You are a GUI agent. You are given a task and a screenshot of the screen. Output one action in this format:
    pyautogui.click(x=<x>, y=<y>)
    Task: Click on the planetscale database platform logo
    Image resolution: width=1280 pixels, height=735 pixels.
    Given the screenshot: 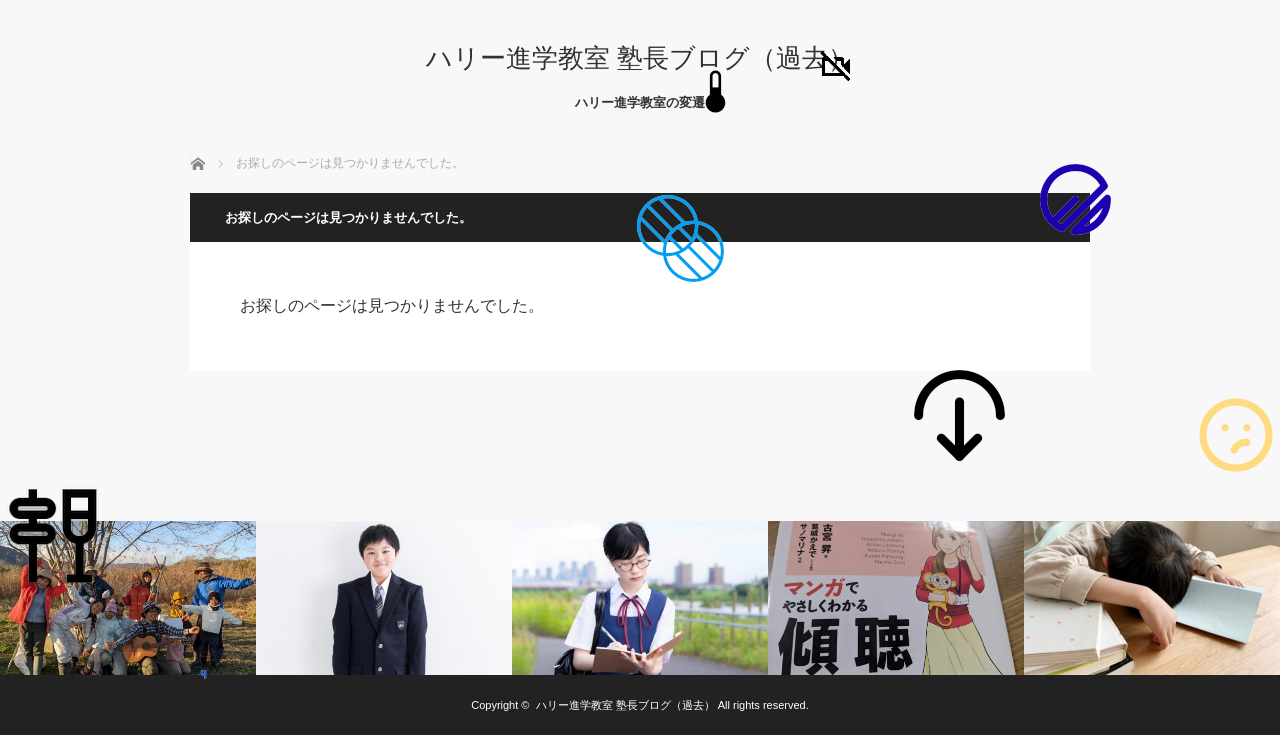 What is the action you would take?
    pyautogui.click(x=1075, y=199)
    